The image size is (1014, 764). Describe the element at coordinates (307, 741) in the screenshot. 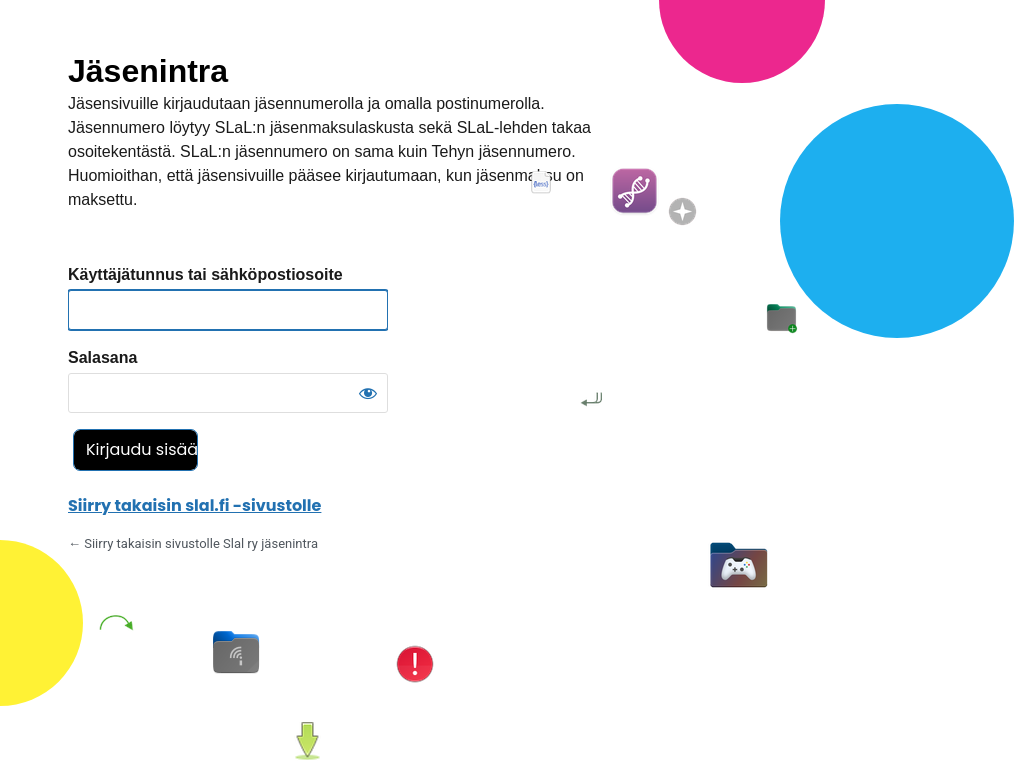

I see `save the current file or document` at that location.